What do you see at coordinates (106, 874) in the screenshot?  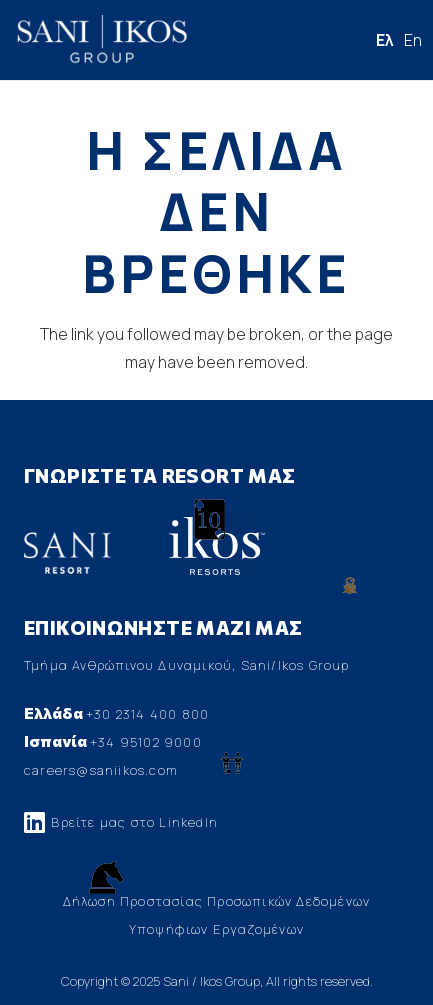 I see `play chess or strategy games` at bounding box center [106, 874].